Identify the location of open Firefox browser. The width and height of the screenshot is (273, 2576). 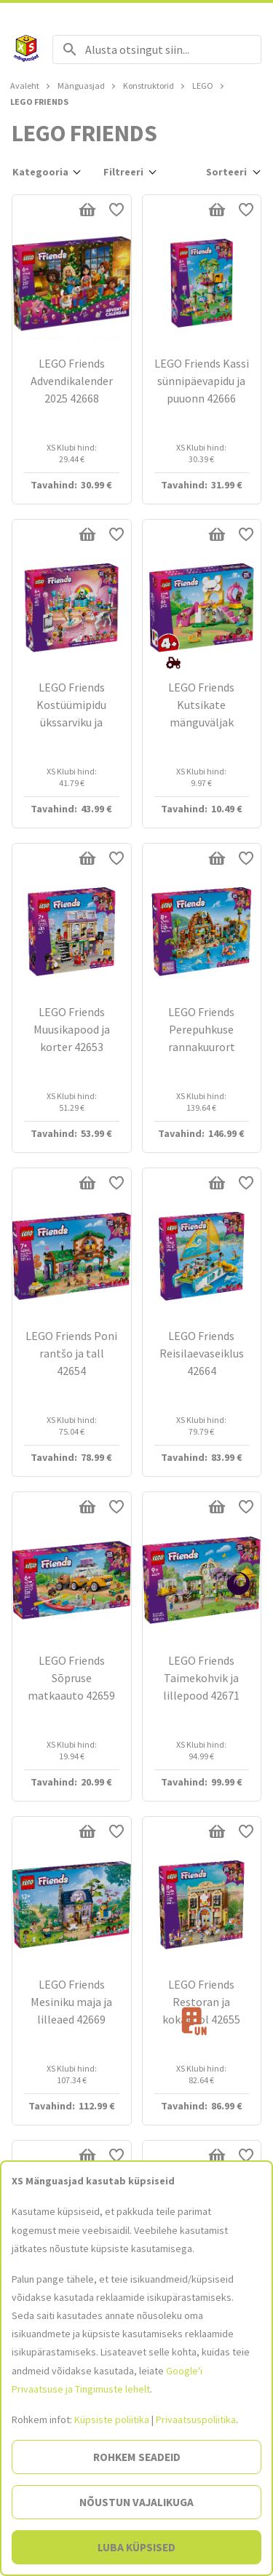
(238, 1583).